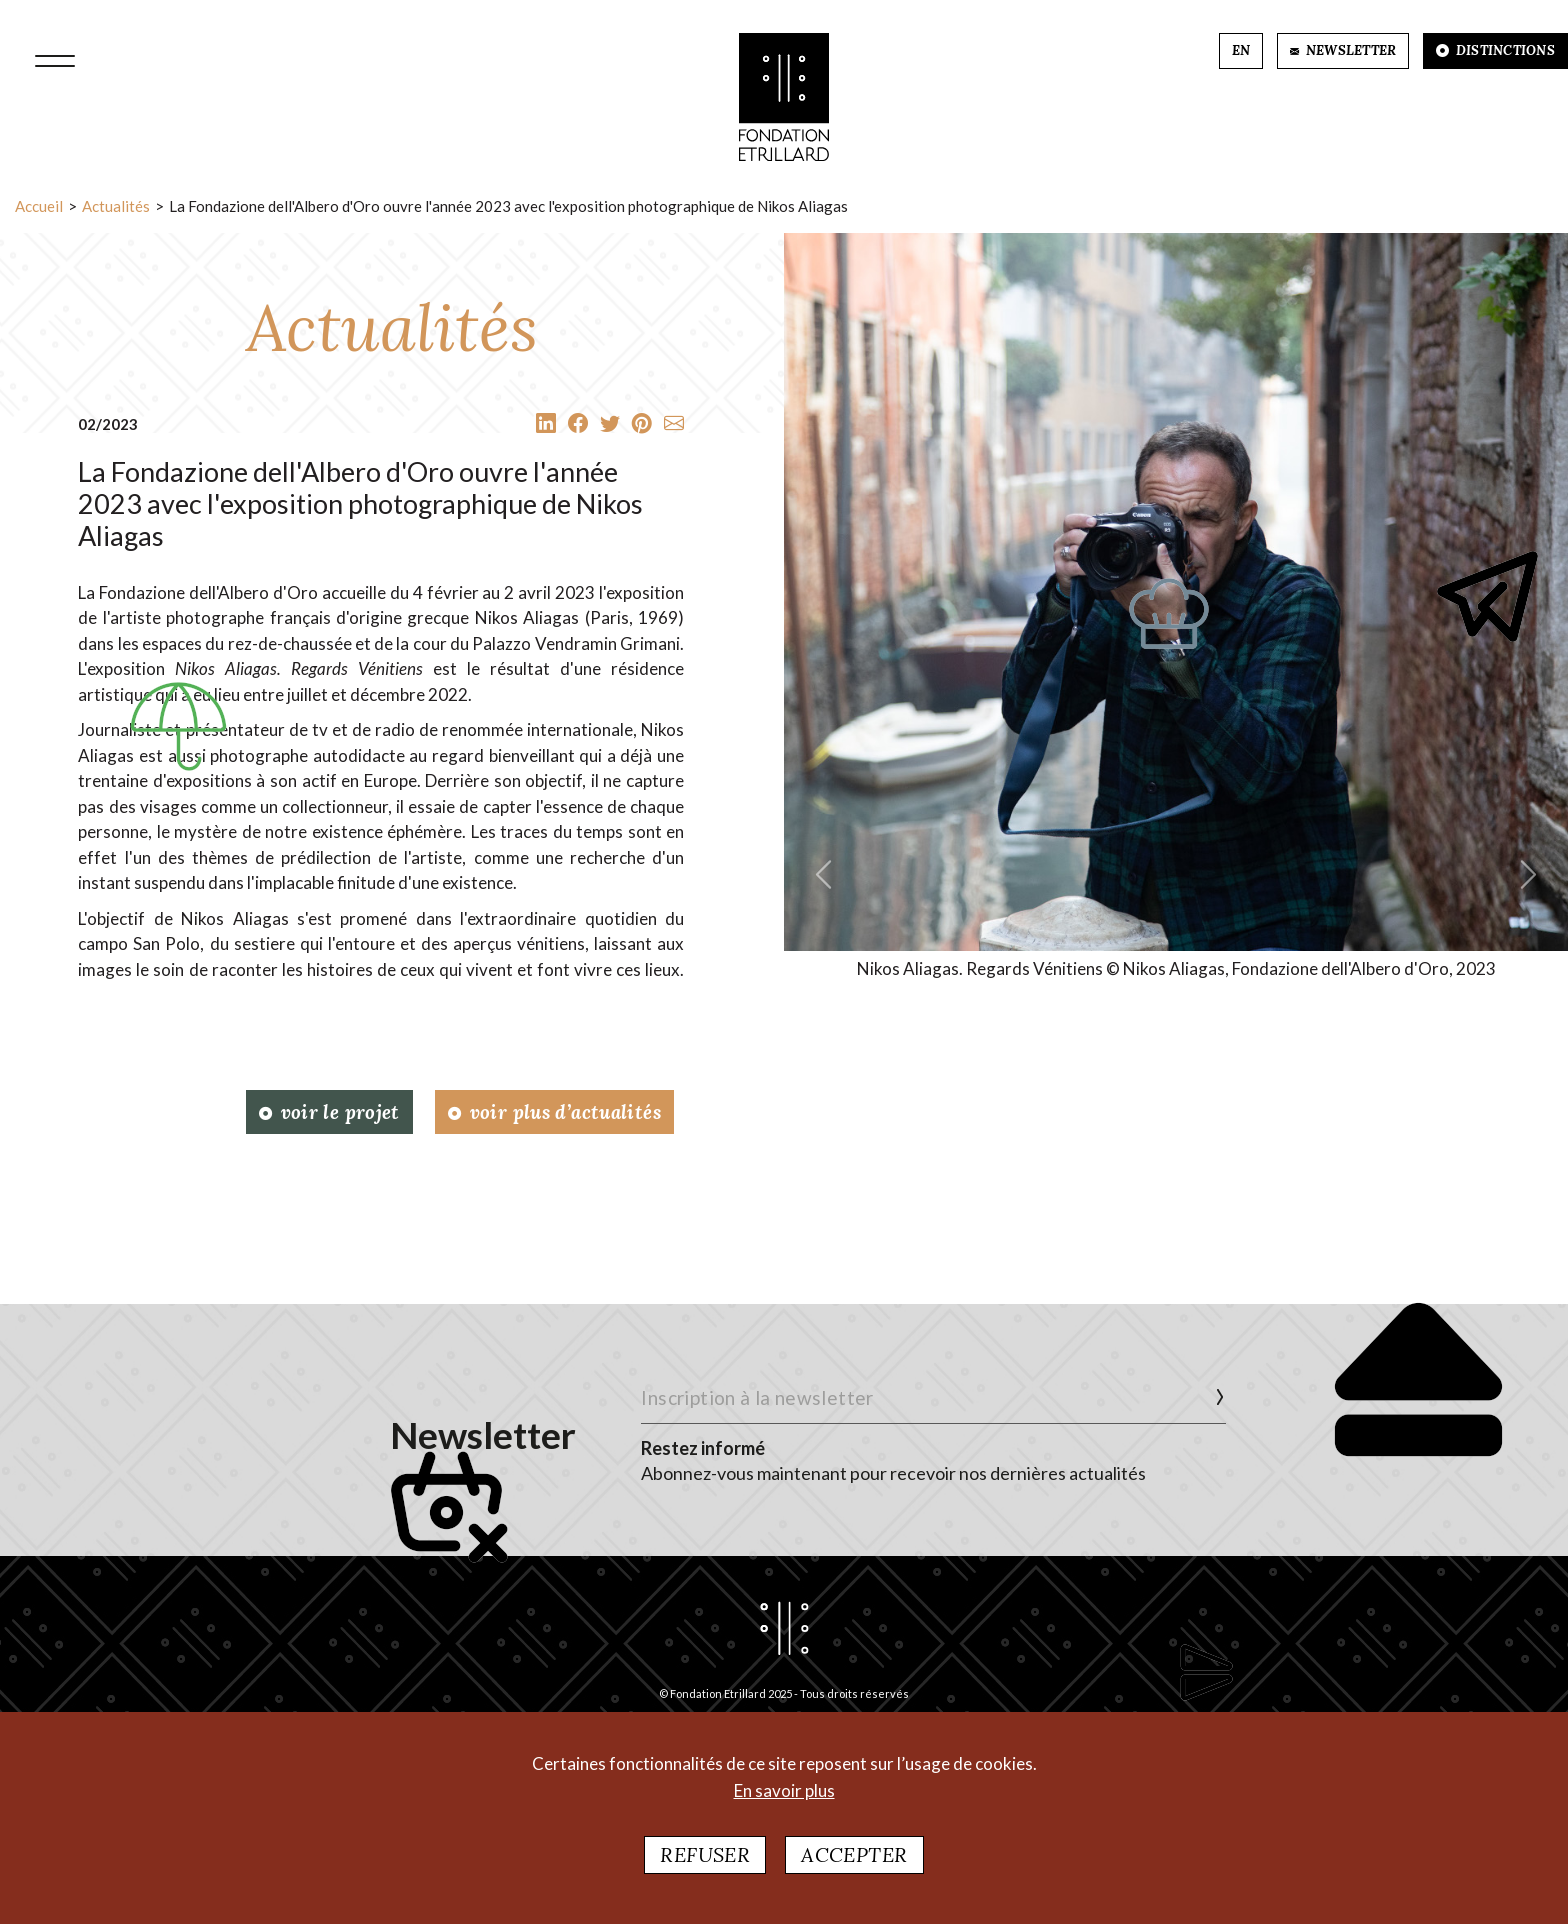  I want to click on eject a disc or removable media, so click(1418, 1393).